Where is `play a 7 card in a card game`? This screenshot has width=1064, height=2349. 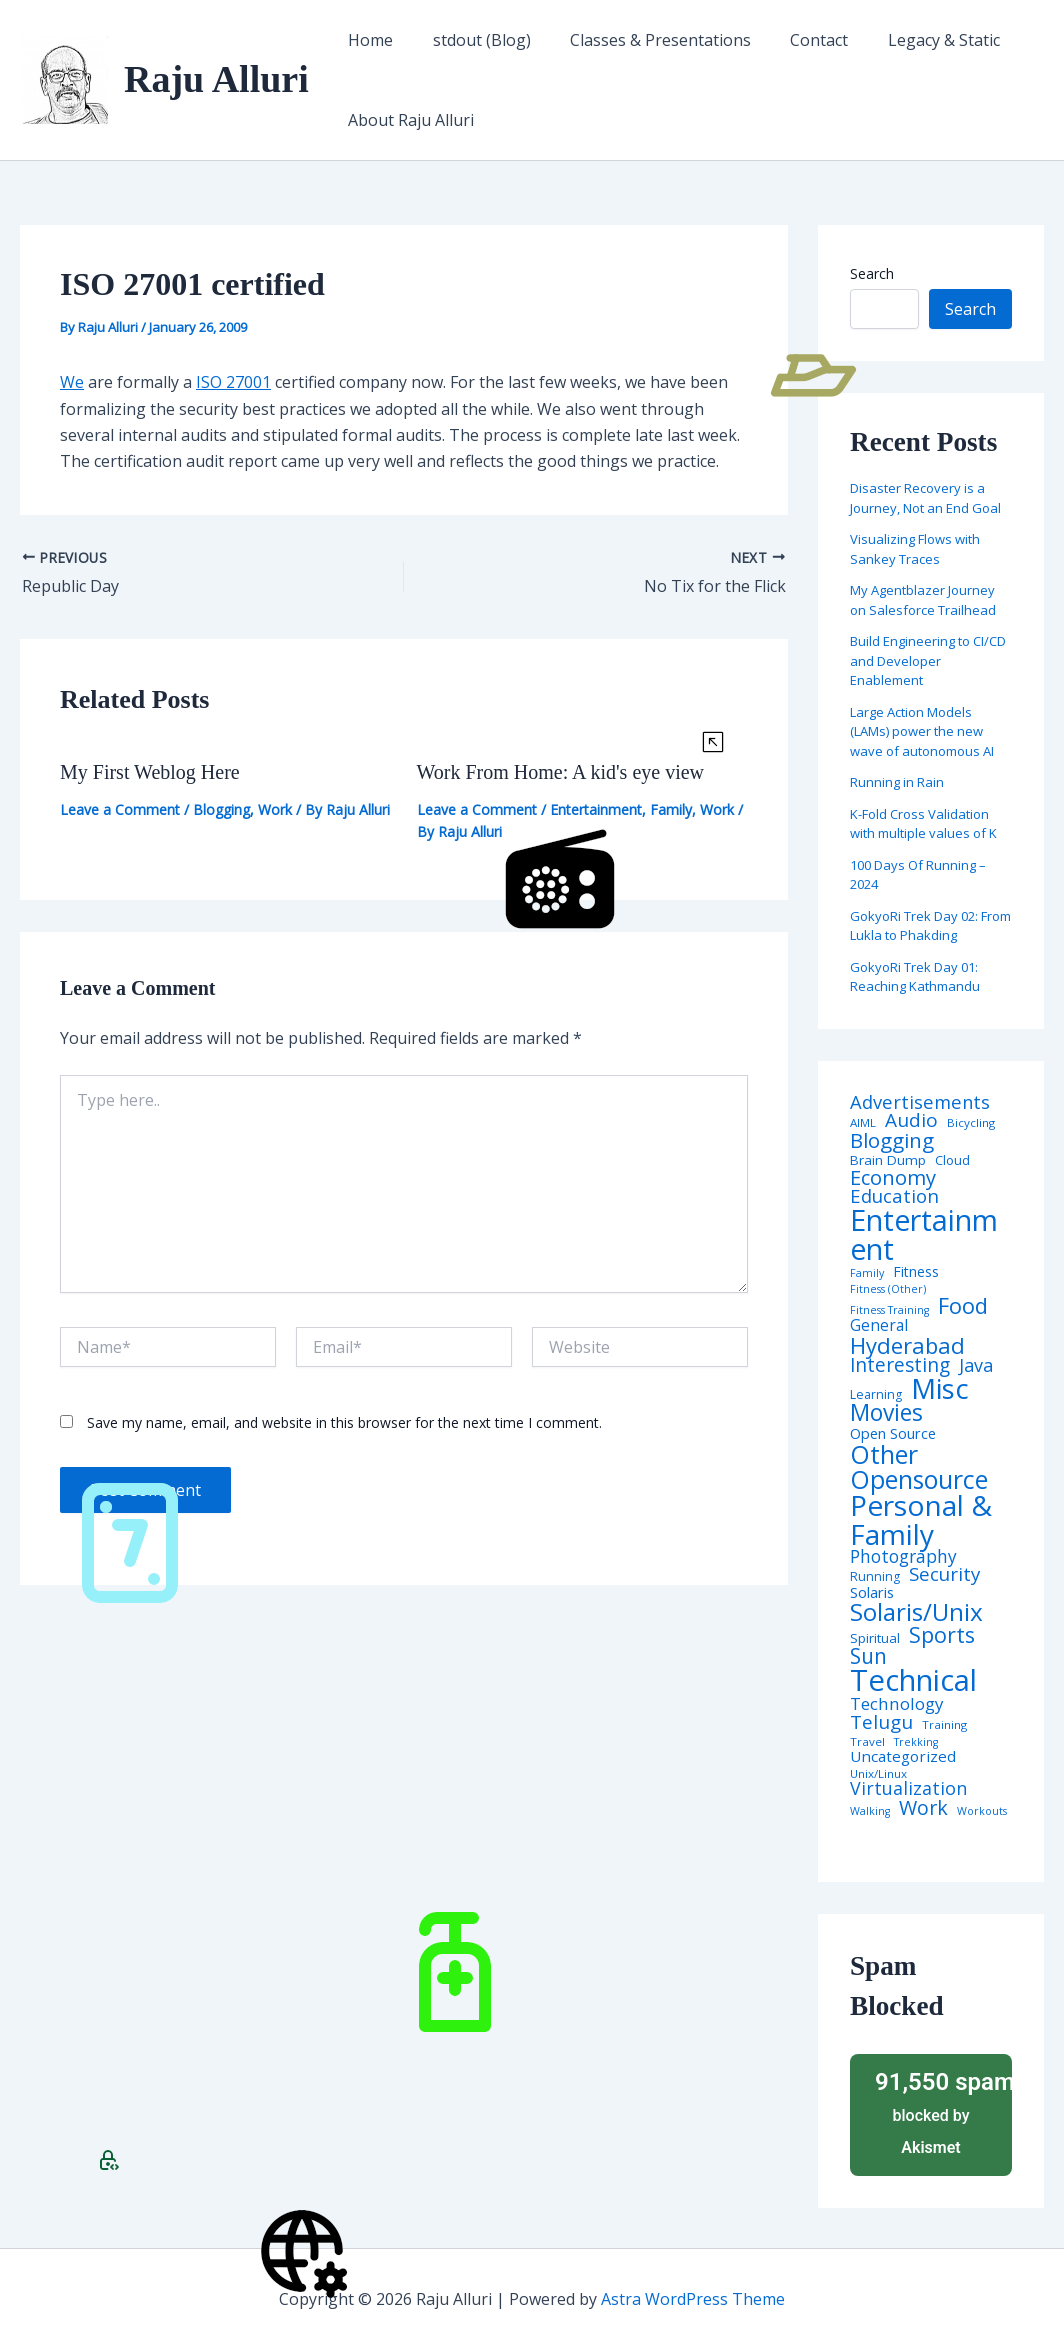
play a 7 card in a card game is located at coordinates (130, 1543).